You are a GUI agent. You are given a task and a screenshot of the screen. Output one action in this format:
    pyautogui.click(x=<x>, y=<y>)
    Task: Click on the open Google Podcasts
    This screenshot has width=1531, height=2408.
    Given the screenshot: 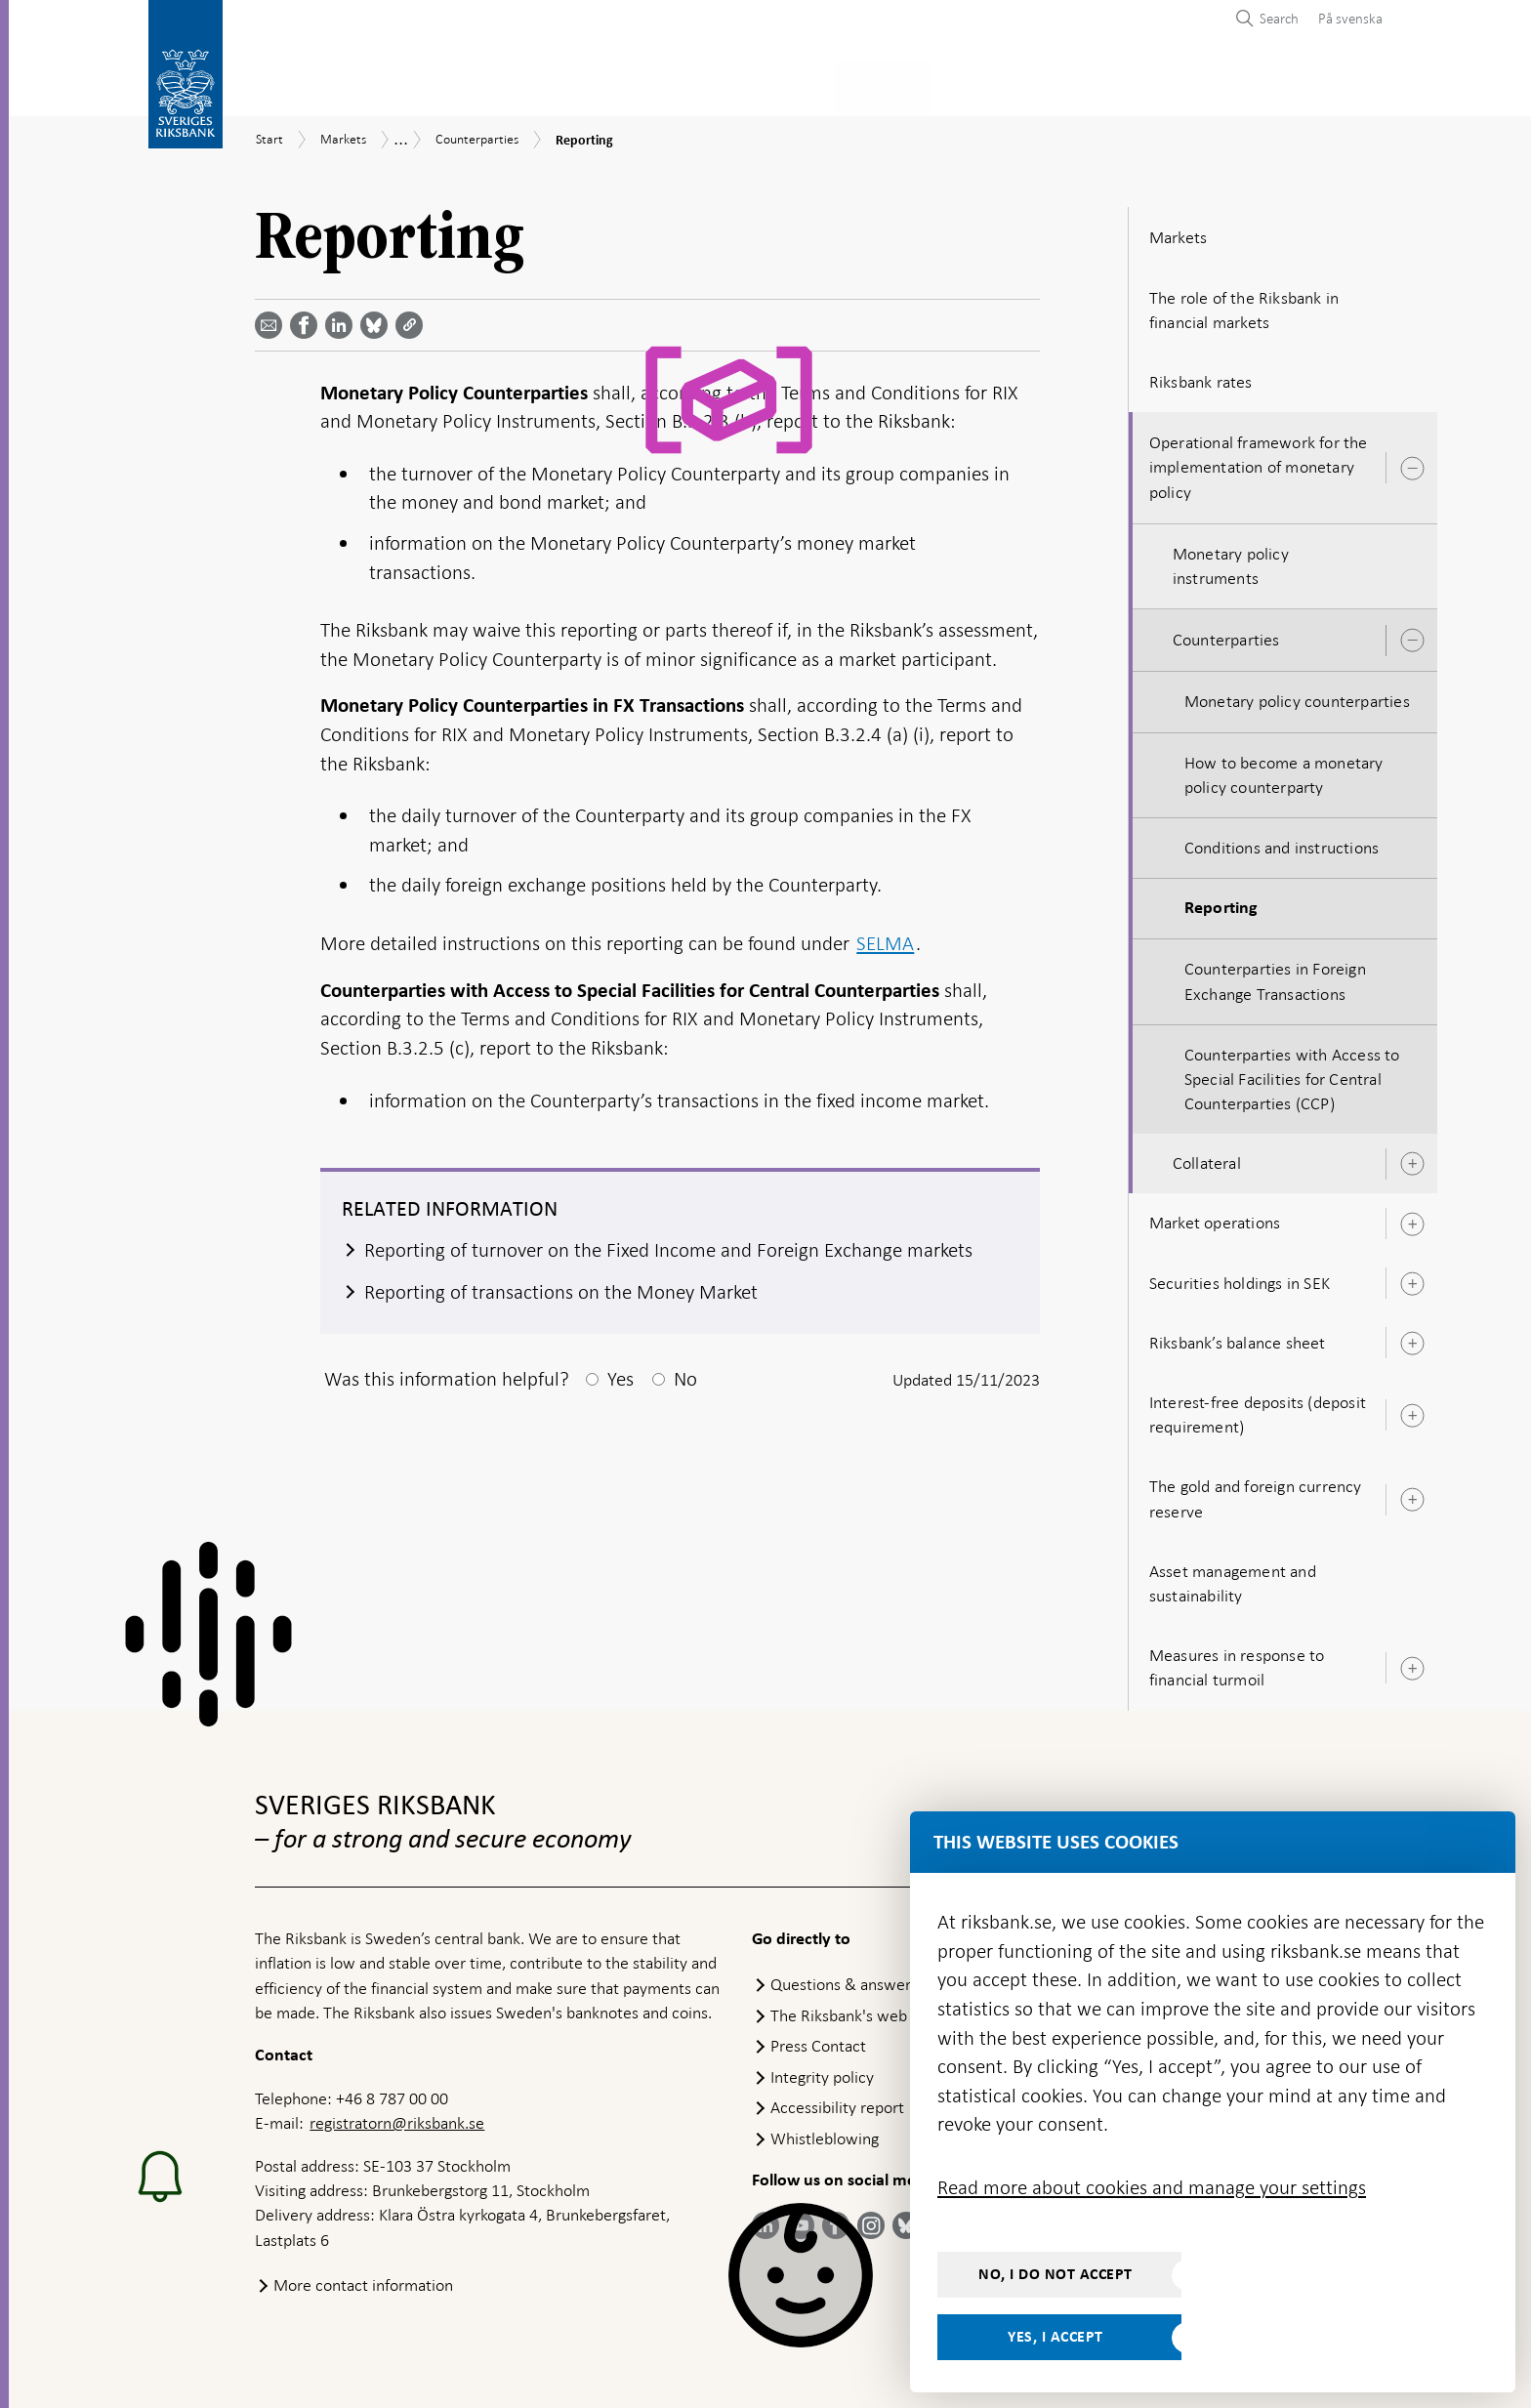 What is the action you would take?
    pyautogui.click(x=208, y=1634)
    